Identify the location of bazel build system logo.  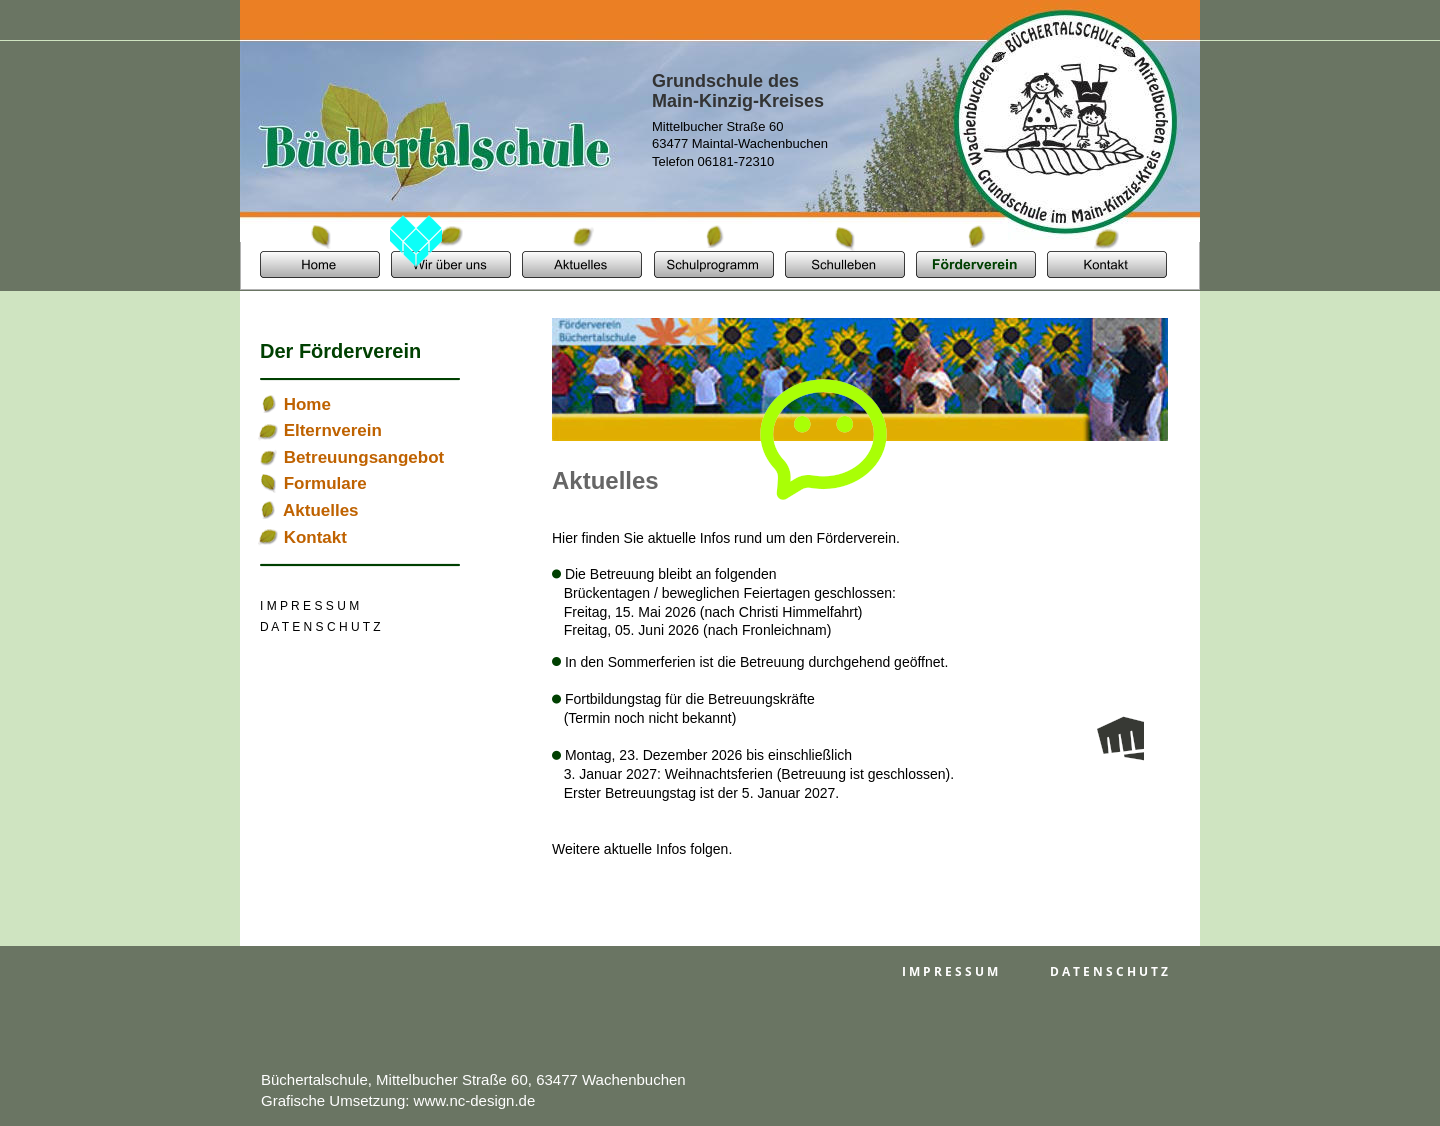
(416, 241).